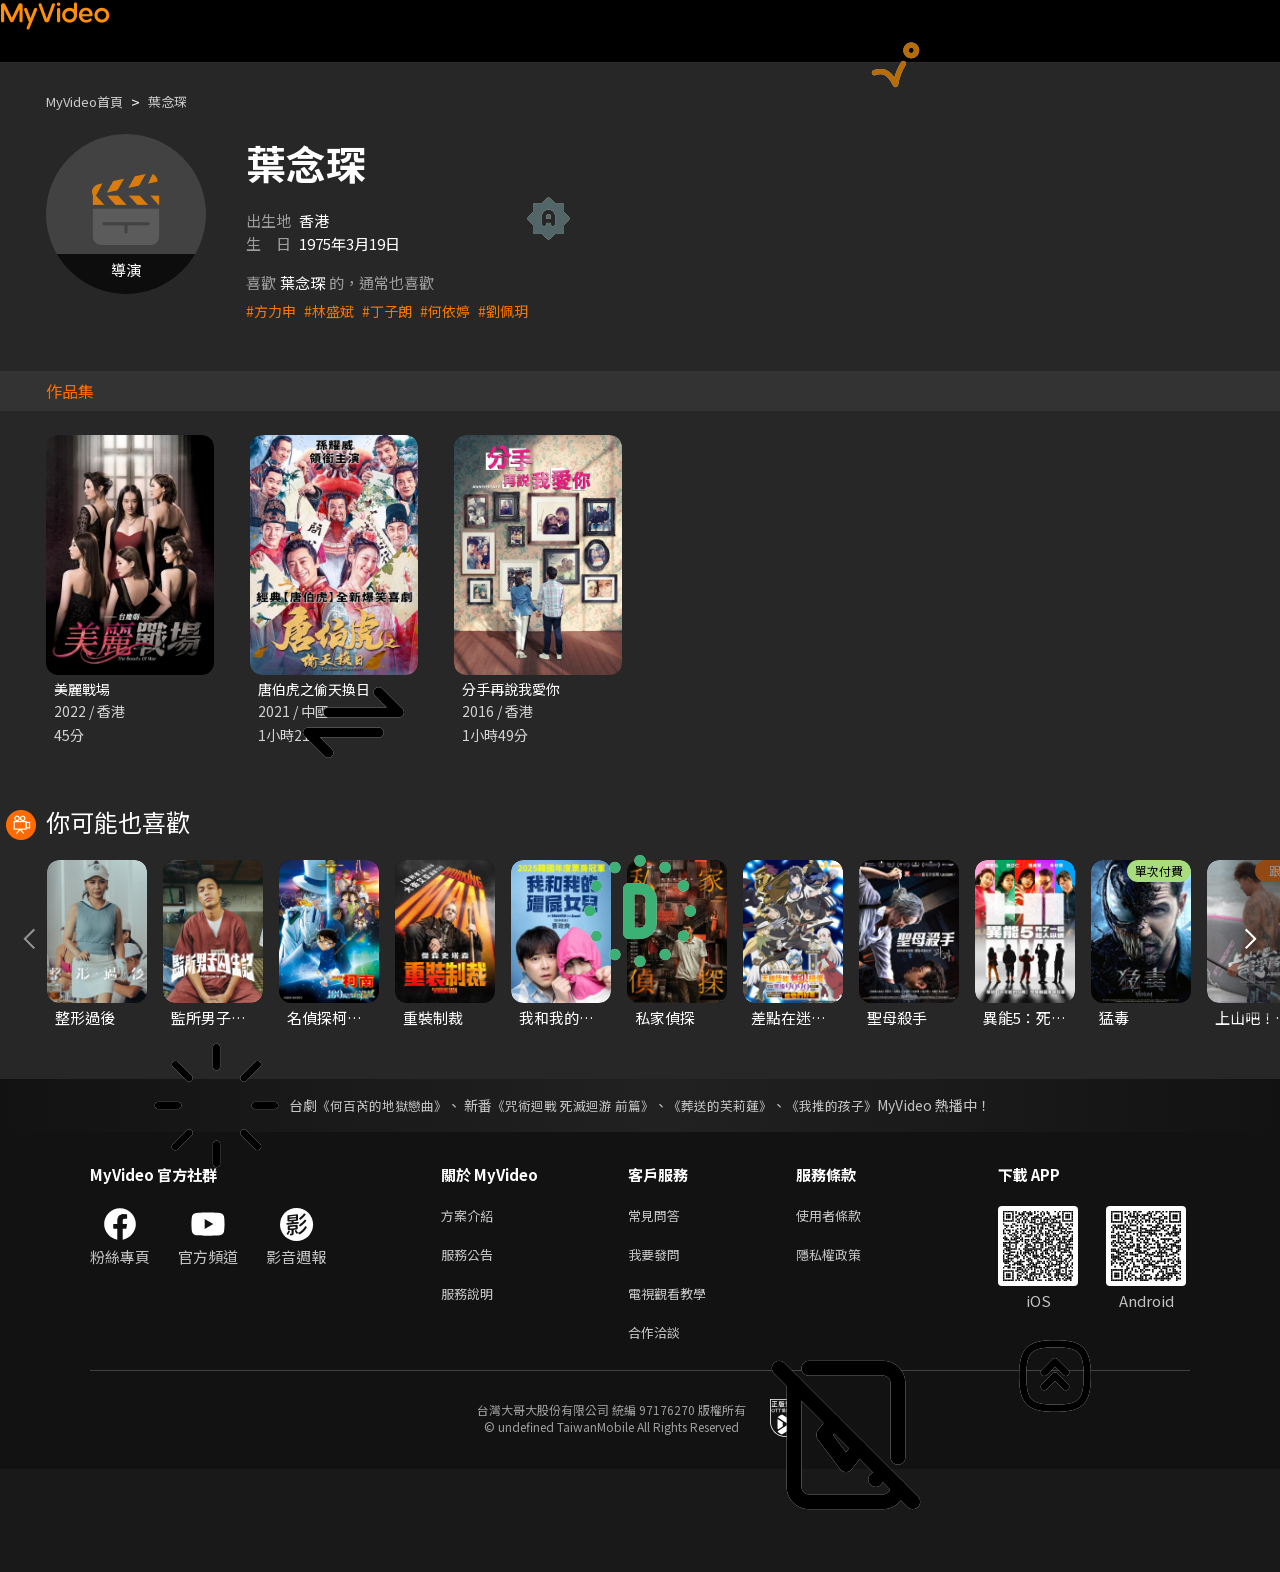 This screenshot has width=1280, height=1572. I want to click on loading content in progress, so click(216, 1105).